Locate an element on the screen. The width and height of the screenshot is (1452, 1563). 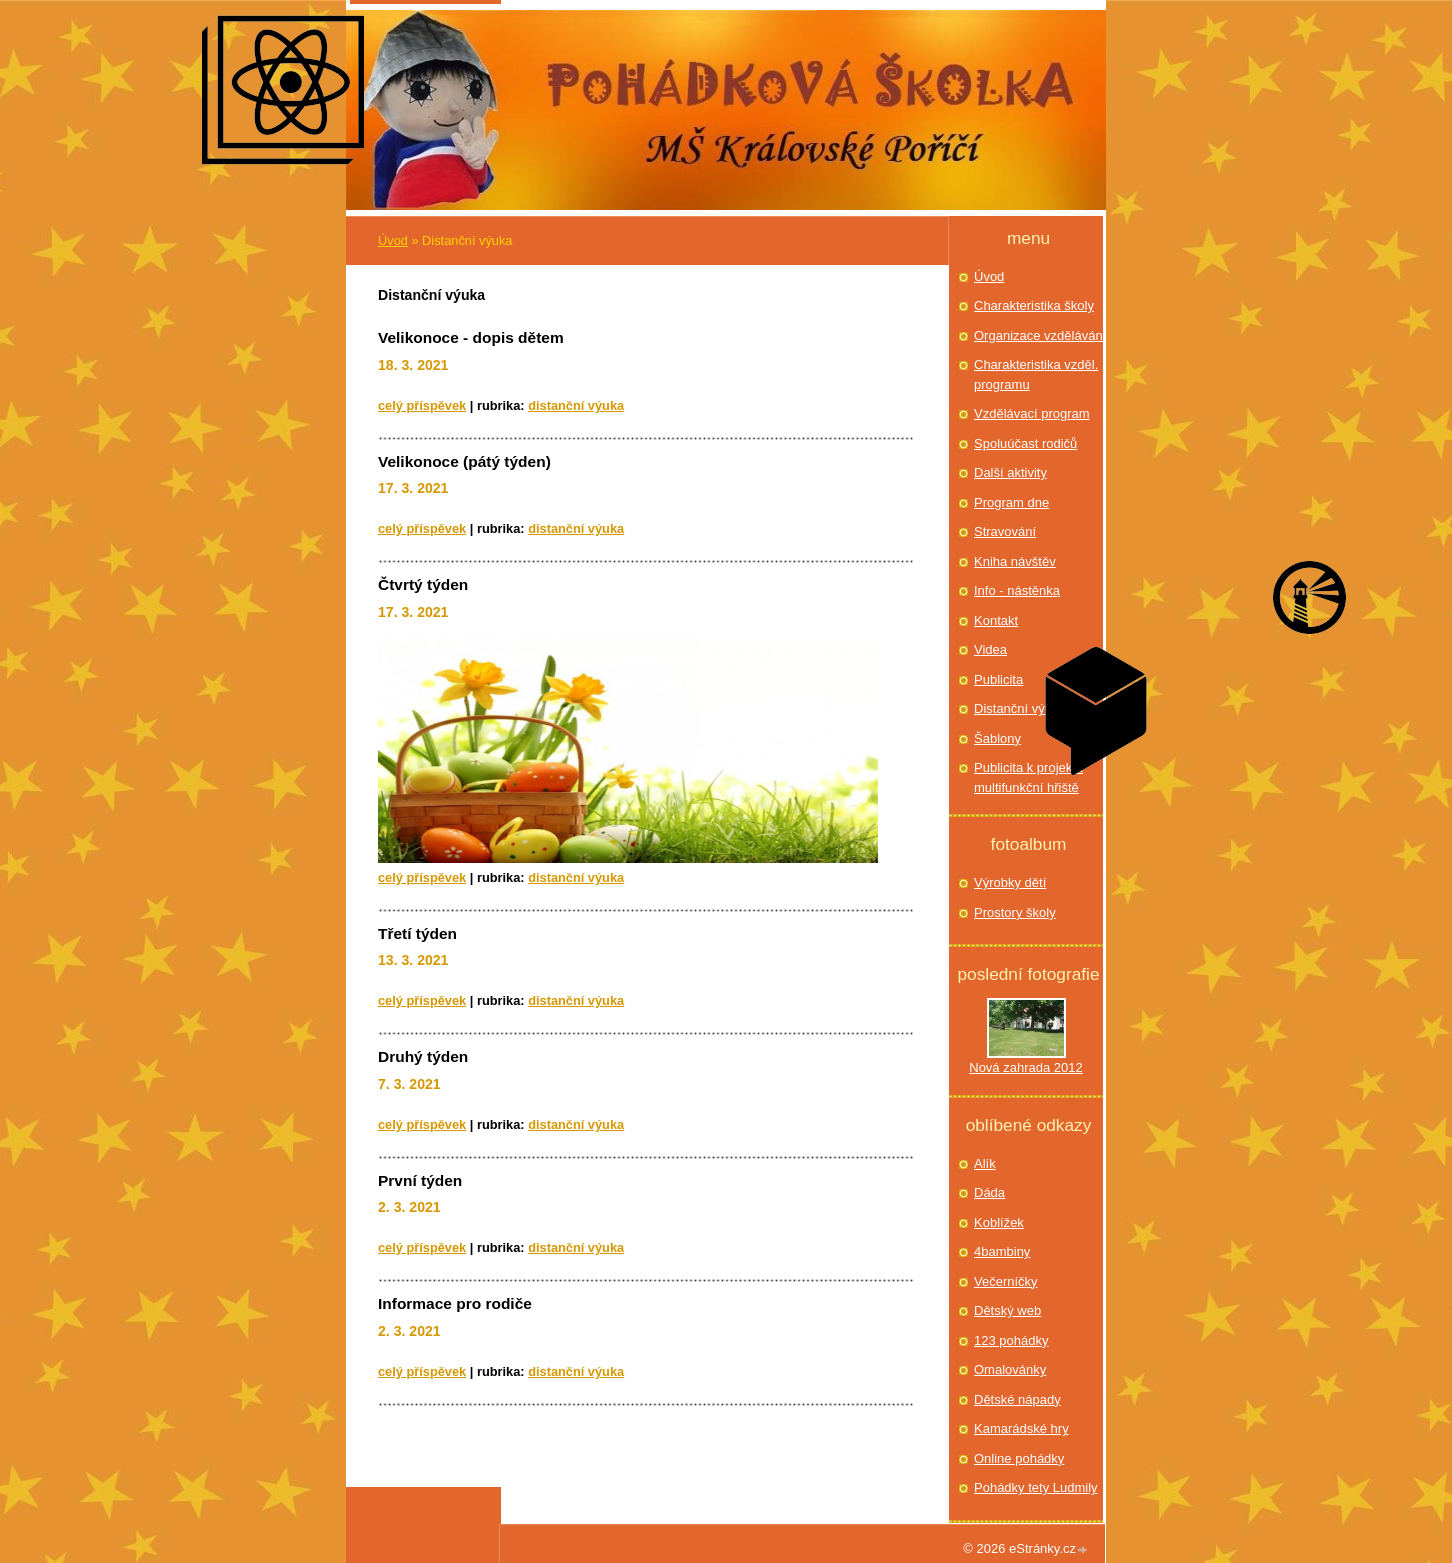
access Google Dialogflow conversational AI platform is located at coordinates (1096, 711).